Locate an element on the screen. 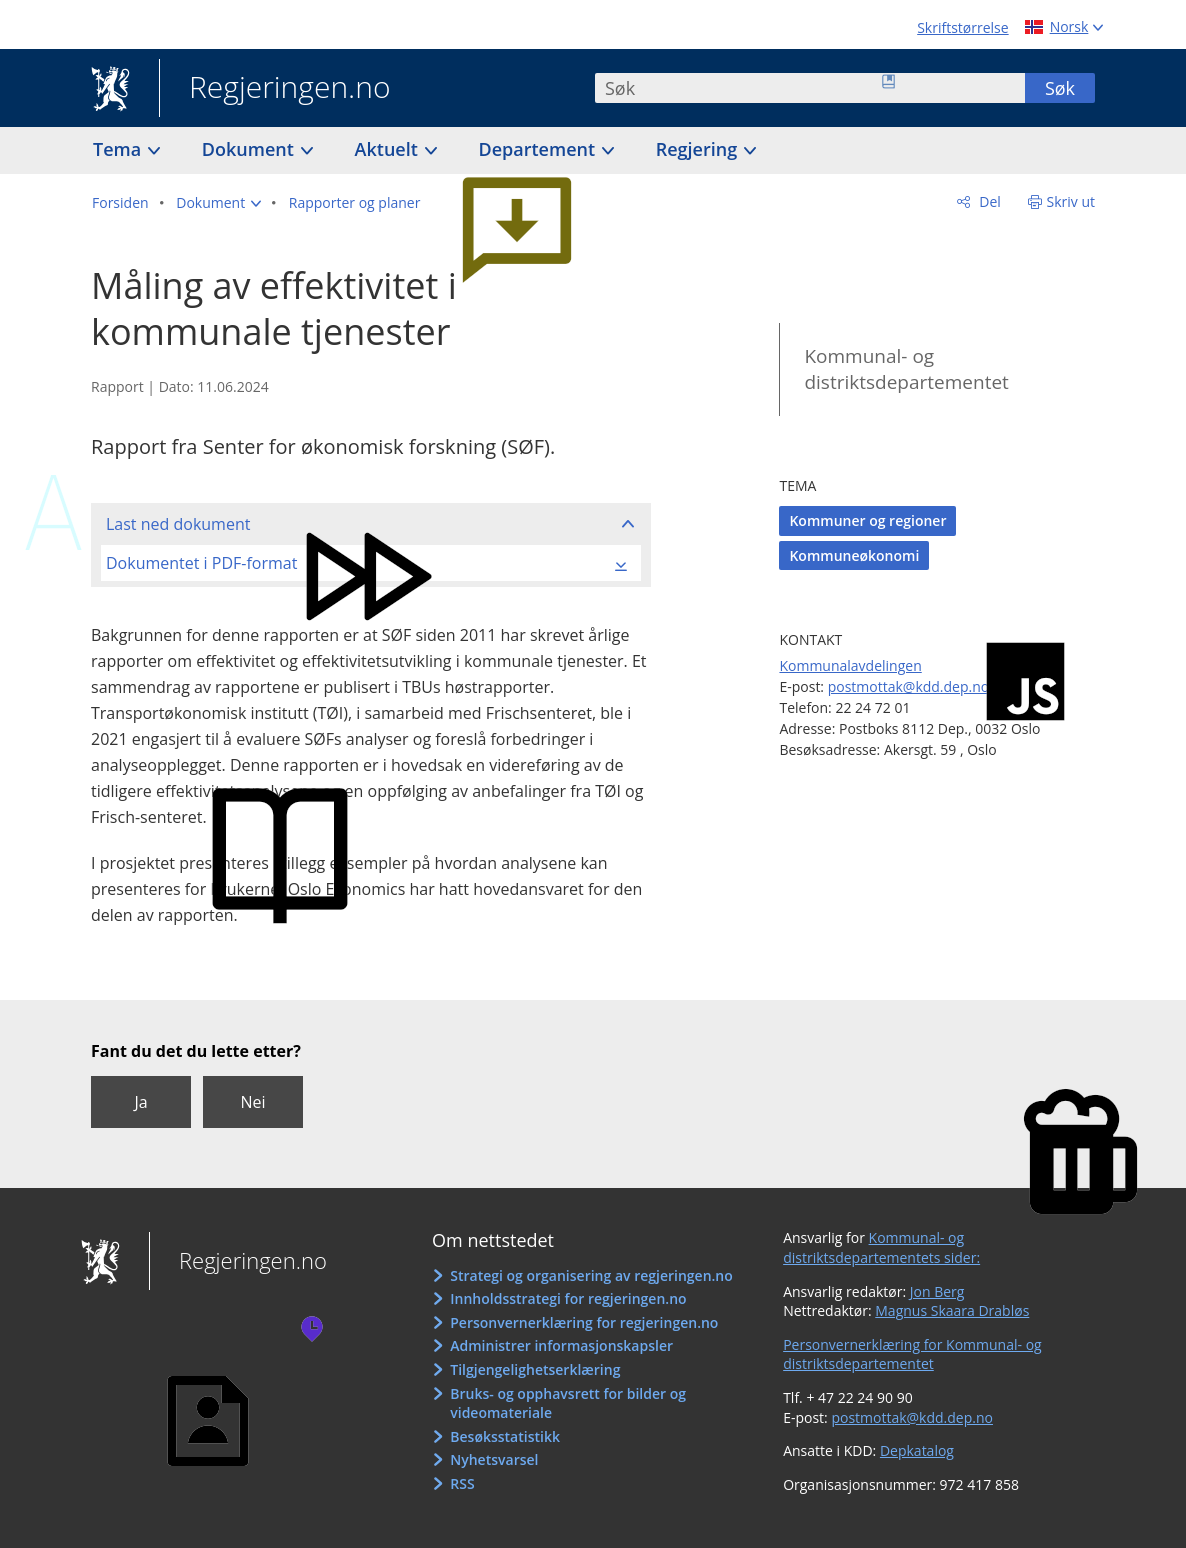 The image size is (1186, 1548). browse nearby bars or breweries is located at coordinates (1083, 1154).